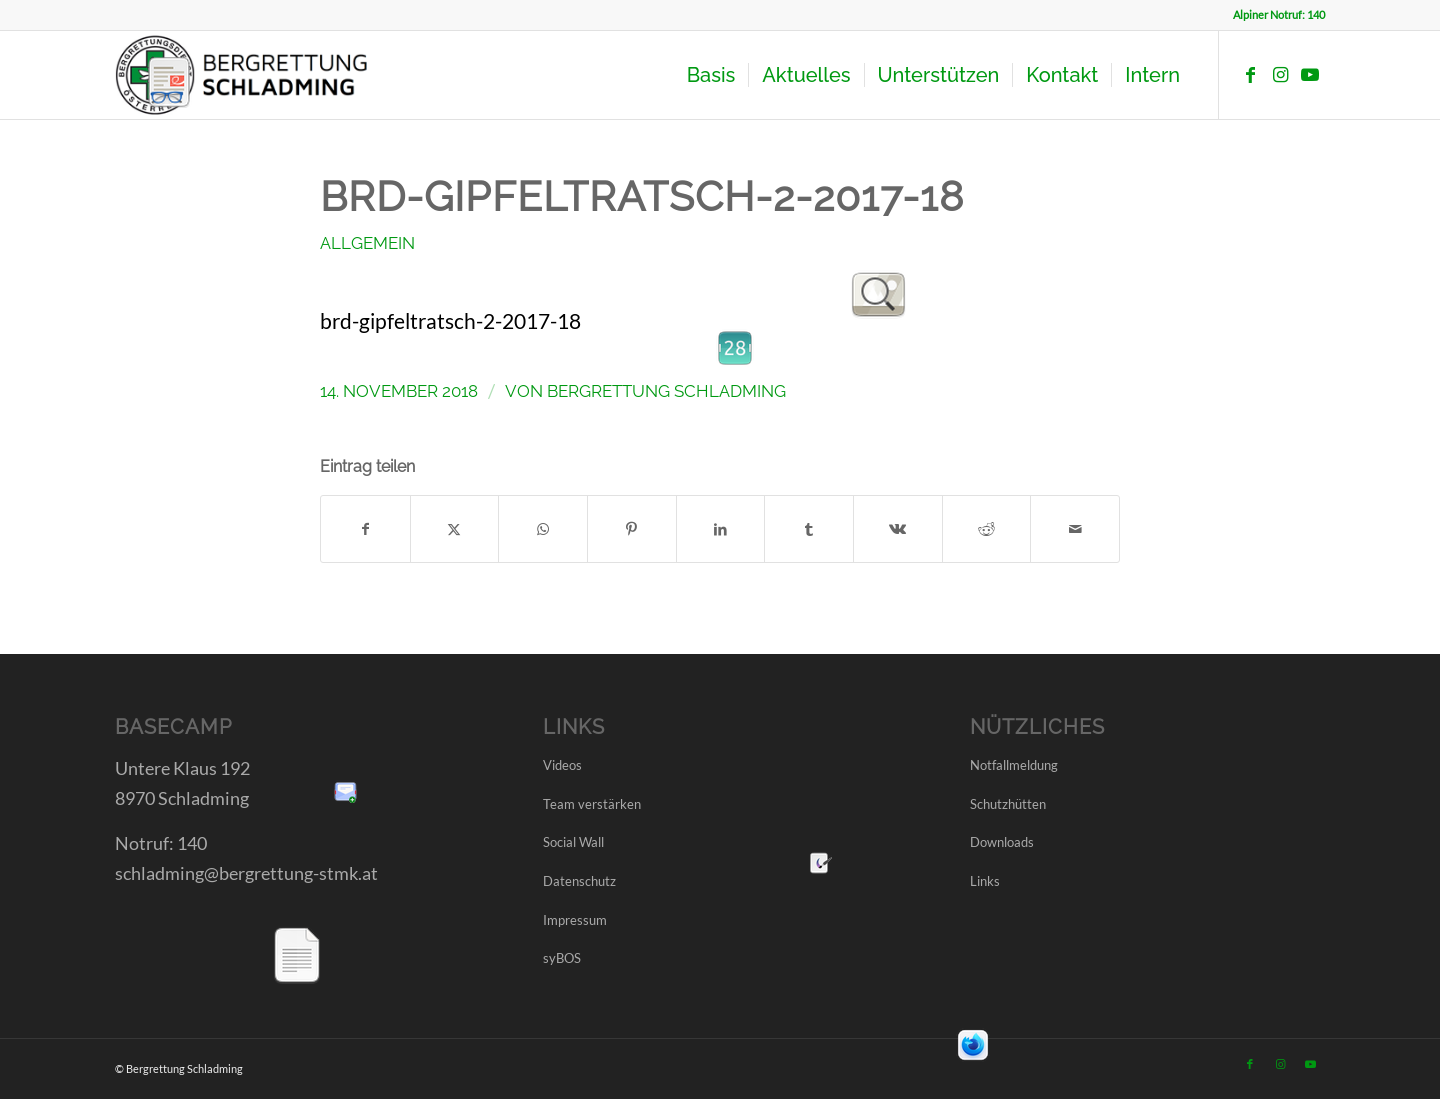 This screenshot has height=1099, width=1440. I want to click on open atril document viewer, so click(169, 82).